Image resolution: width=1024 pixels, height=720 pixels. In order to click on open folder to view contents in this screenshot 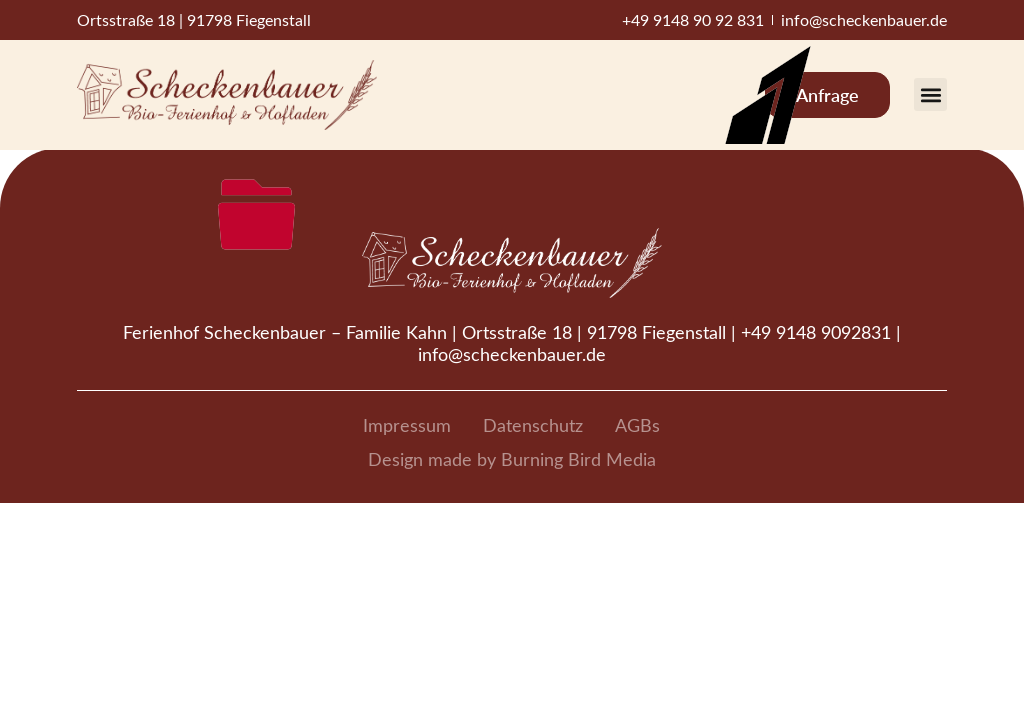, I will do `click(256, 214)`.